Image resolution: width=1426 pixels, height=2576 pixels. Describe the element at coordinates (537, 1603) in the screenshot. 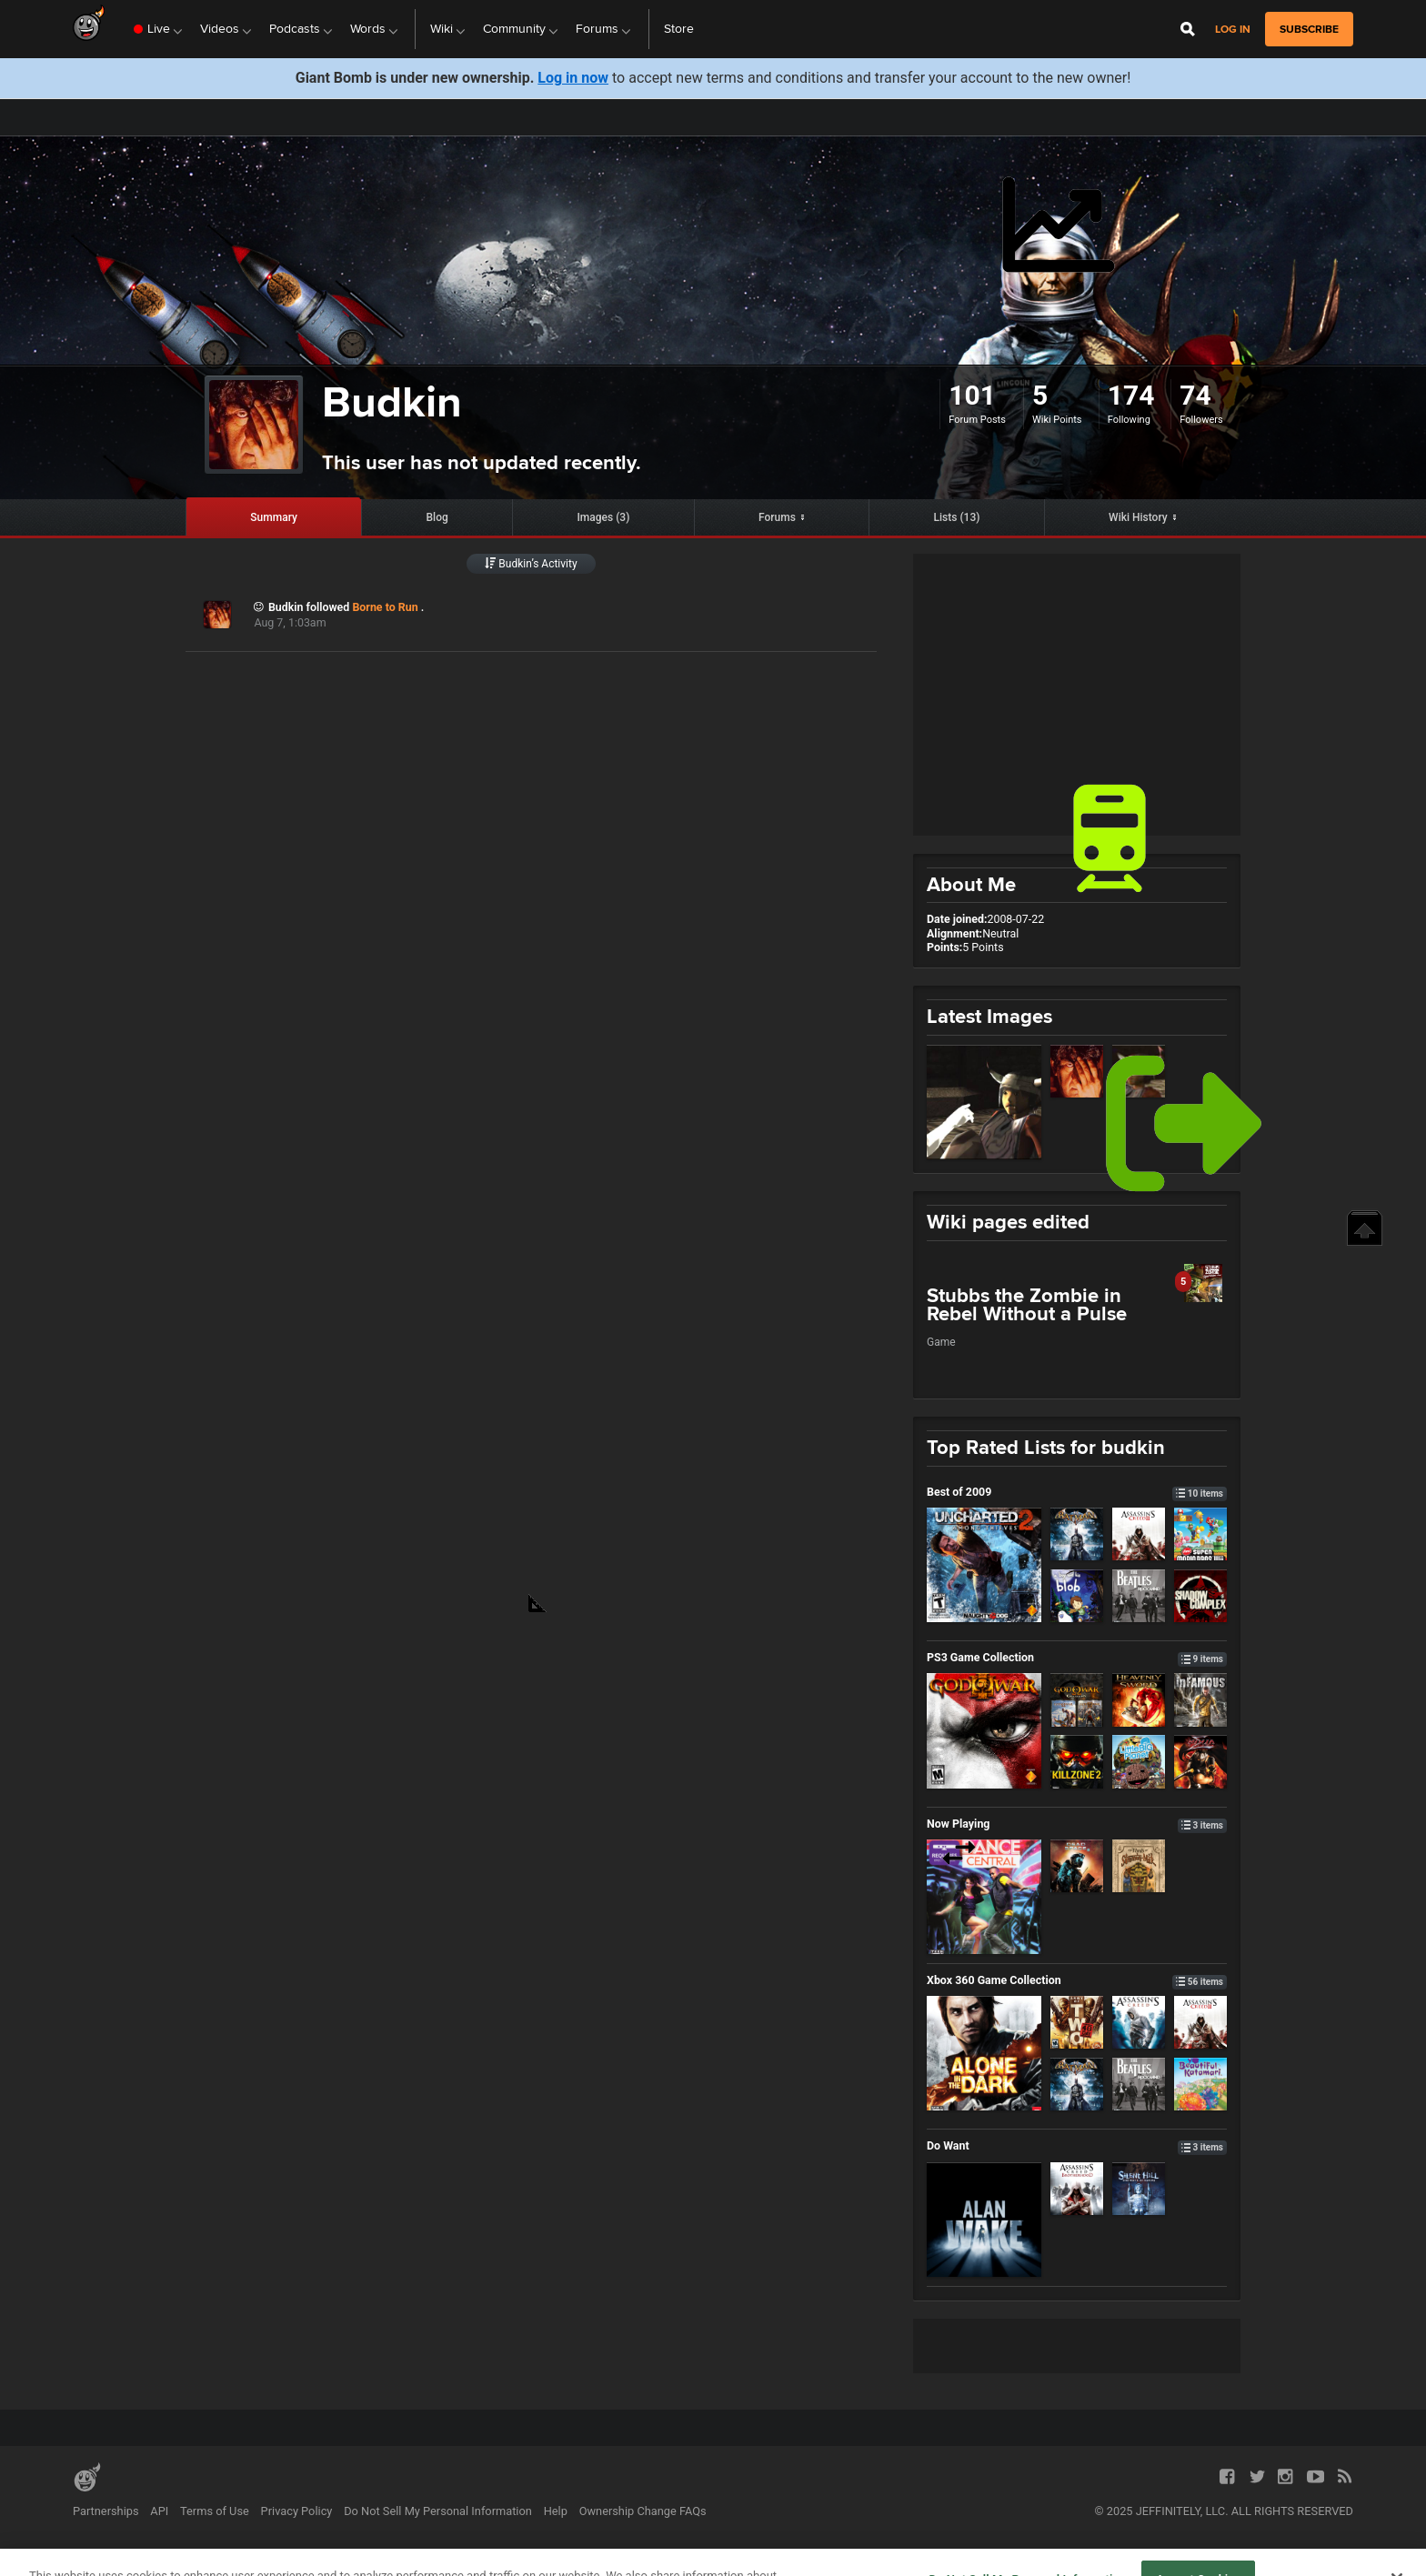

I see `measure dimensions or square footage` at that location.